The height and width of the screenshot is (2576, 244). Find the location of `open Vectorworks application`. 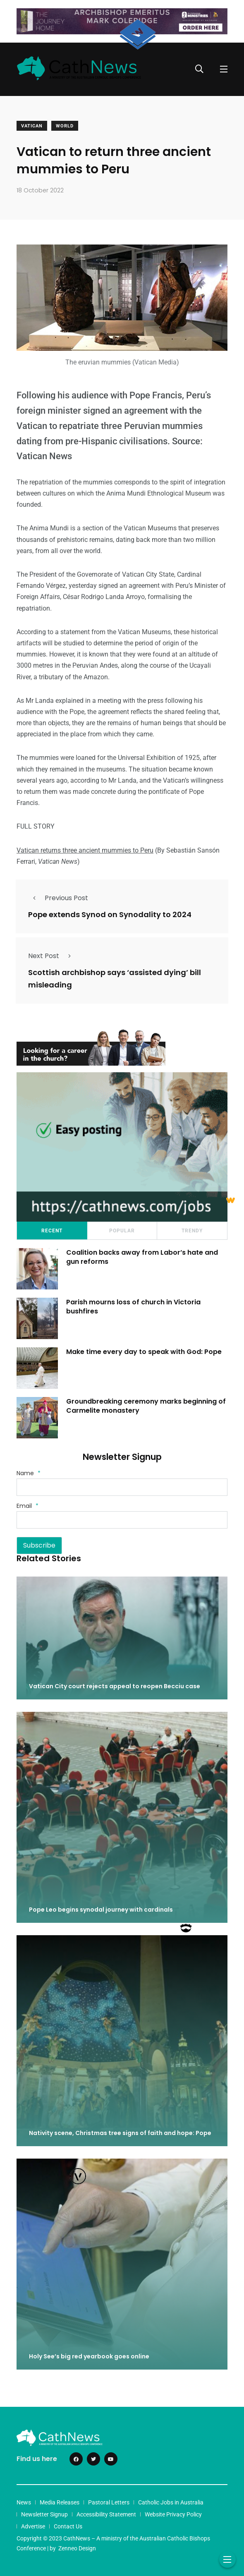

open Vectorworks application is located at coordinates (78, 2176).